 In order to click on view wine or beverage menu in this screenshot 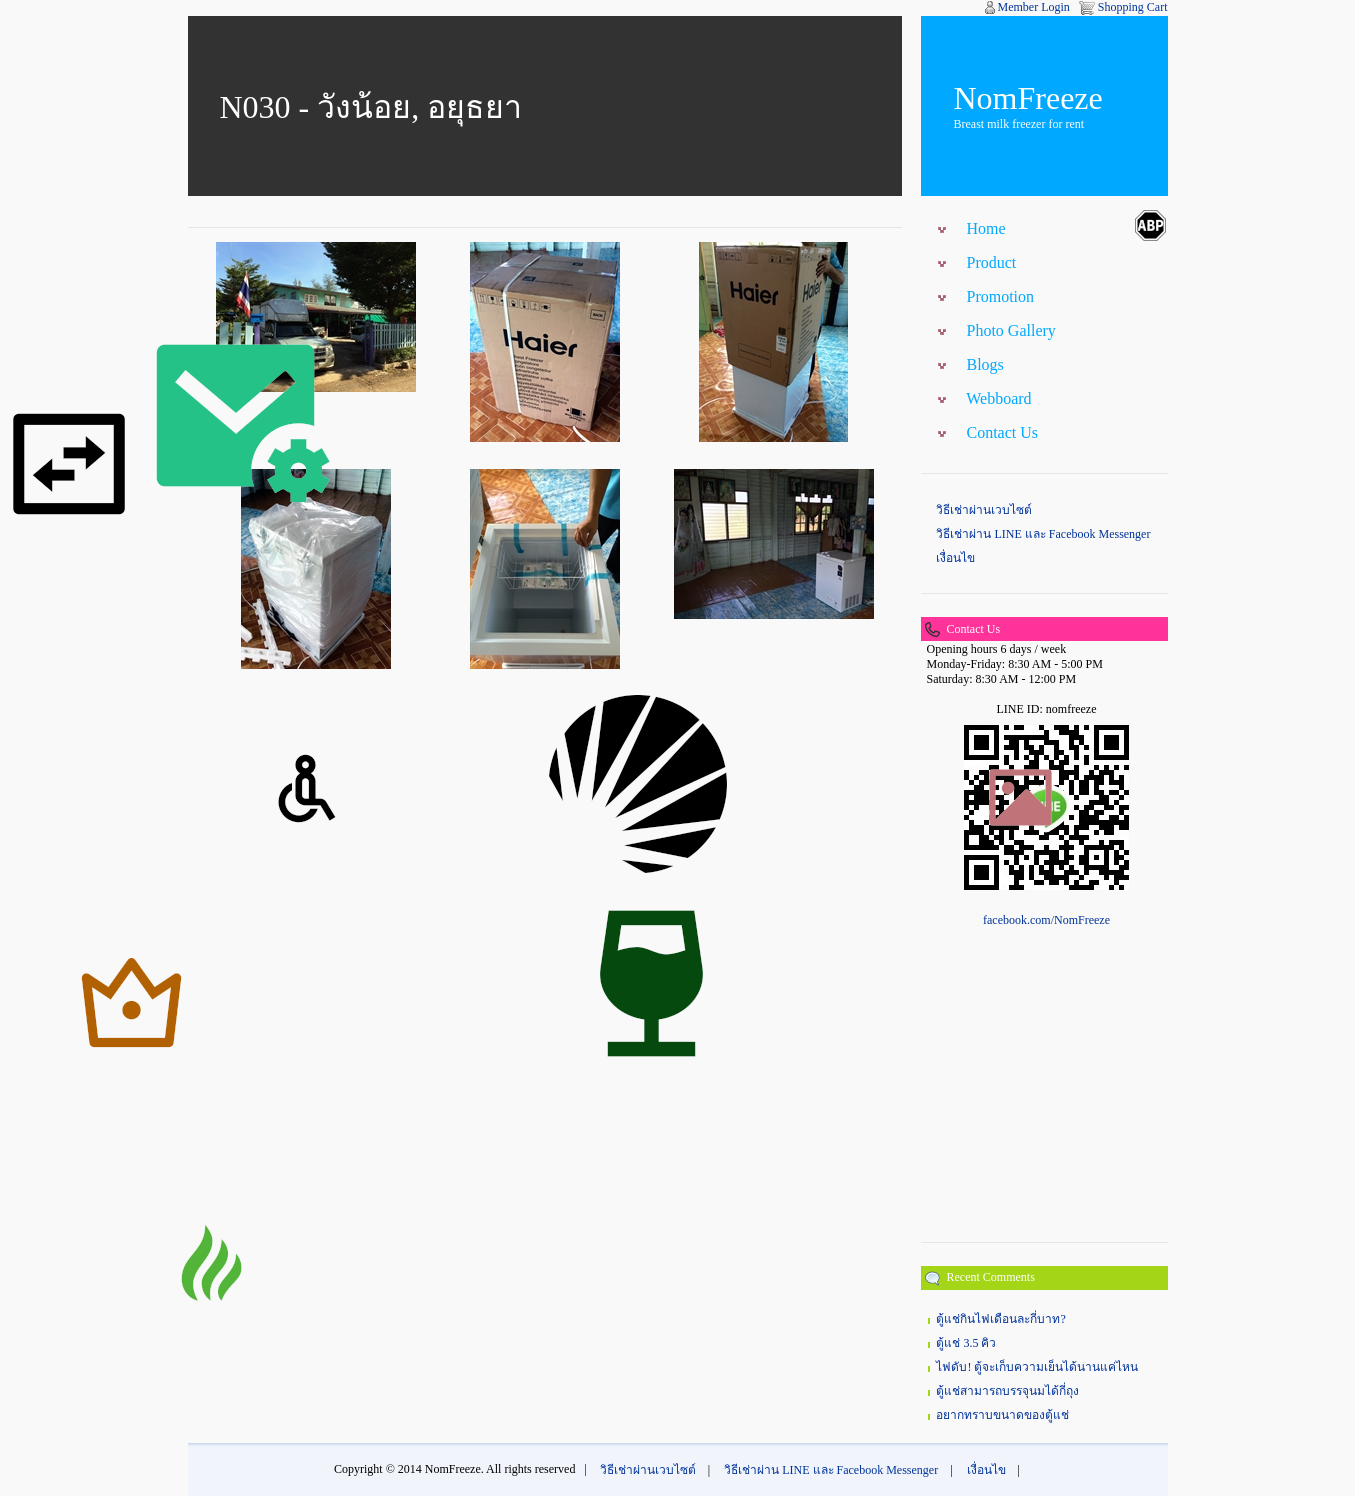, I will do `click(651, 983)`.